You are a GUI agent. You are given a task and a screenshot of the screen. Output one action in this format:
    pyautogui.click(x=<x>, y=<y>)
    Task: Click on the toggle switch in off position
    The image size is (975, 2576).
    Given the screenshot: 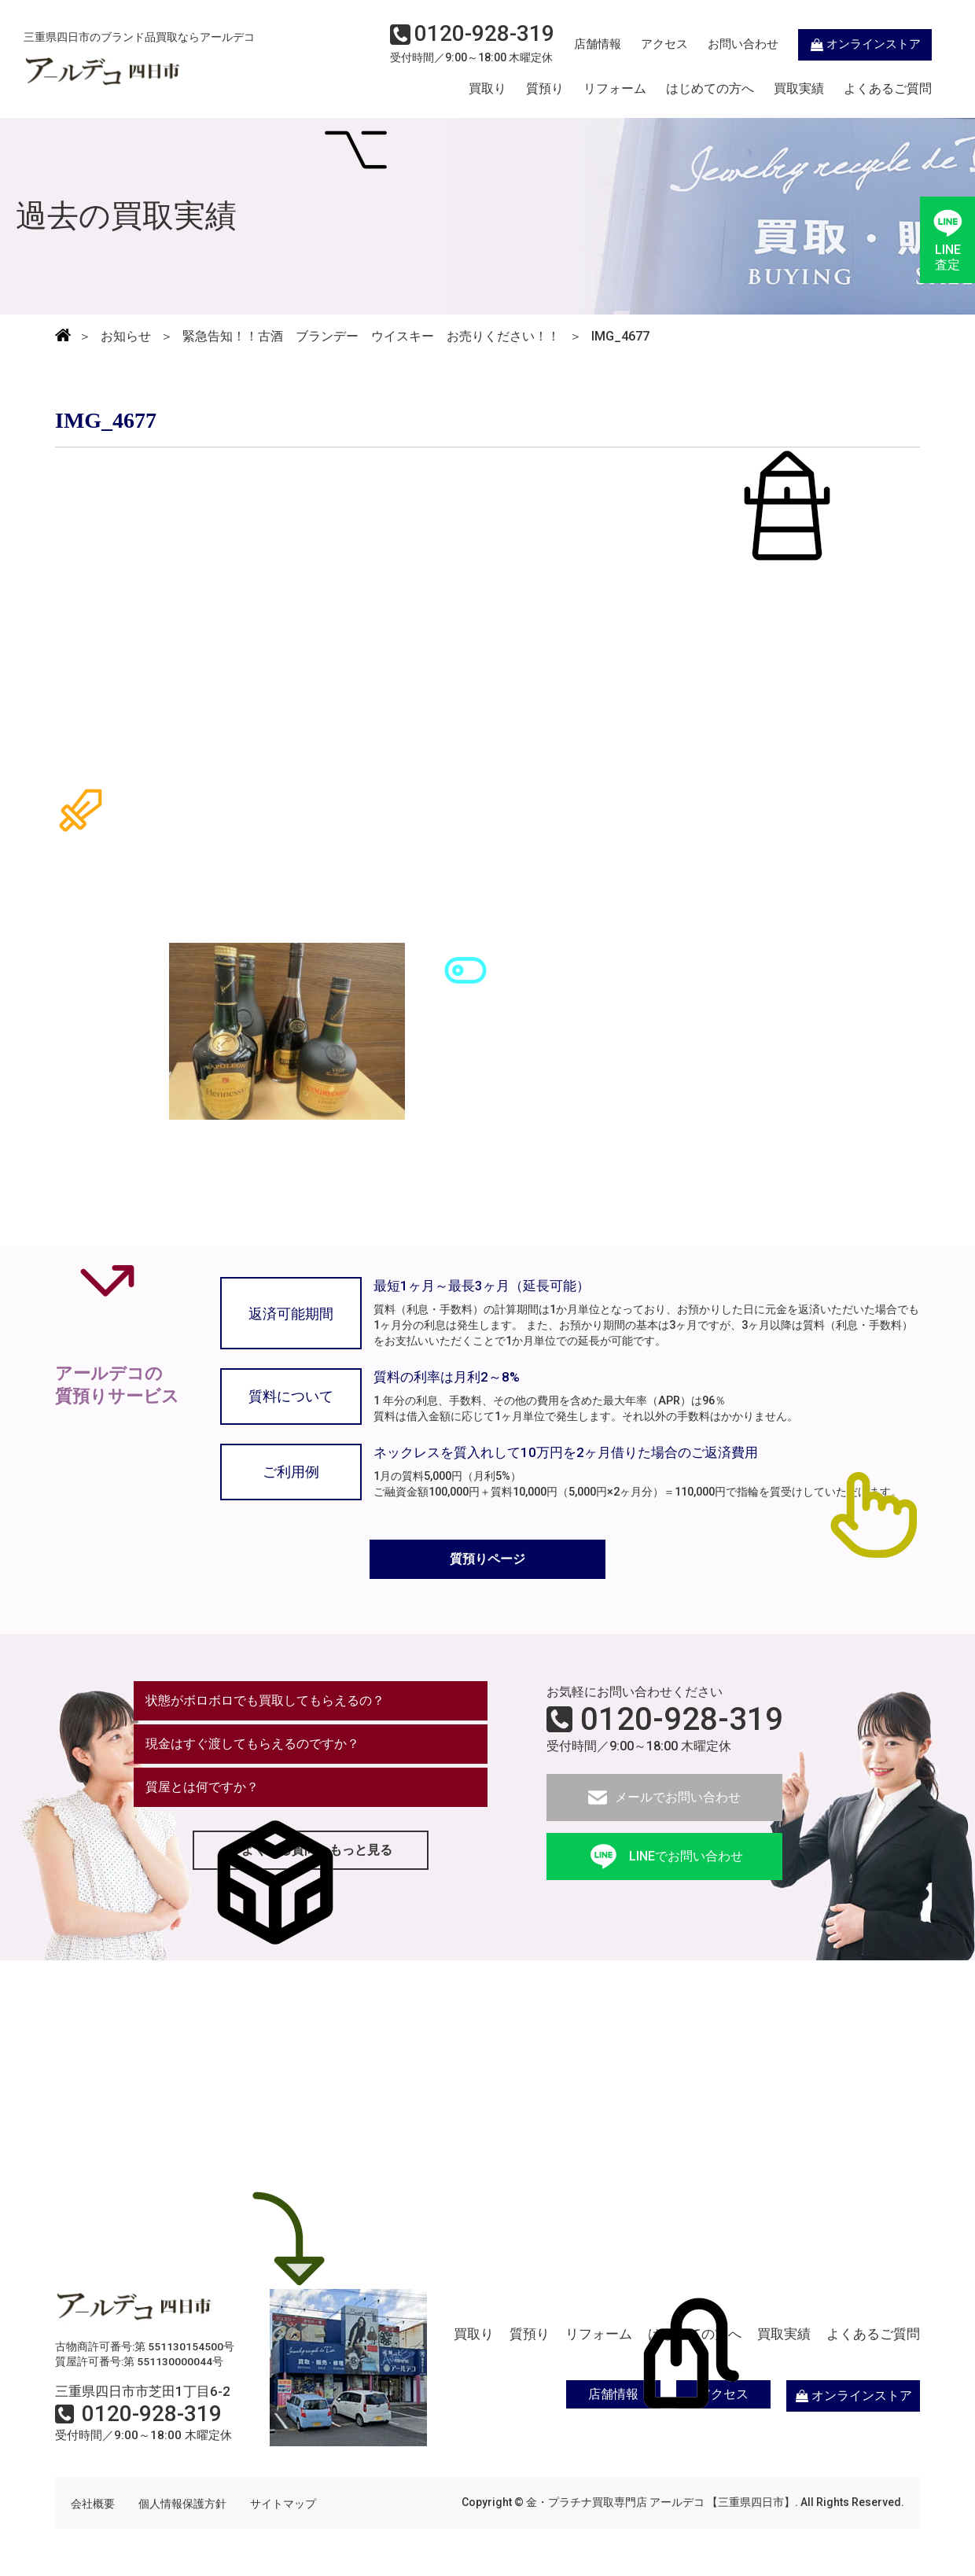 What is the action you would take?
    pyautogui.click(x=465, y=970)
    